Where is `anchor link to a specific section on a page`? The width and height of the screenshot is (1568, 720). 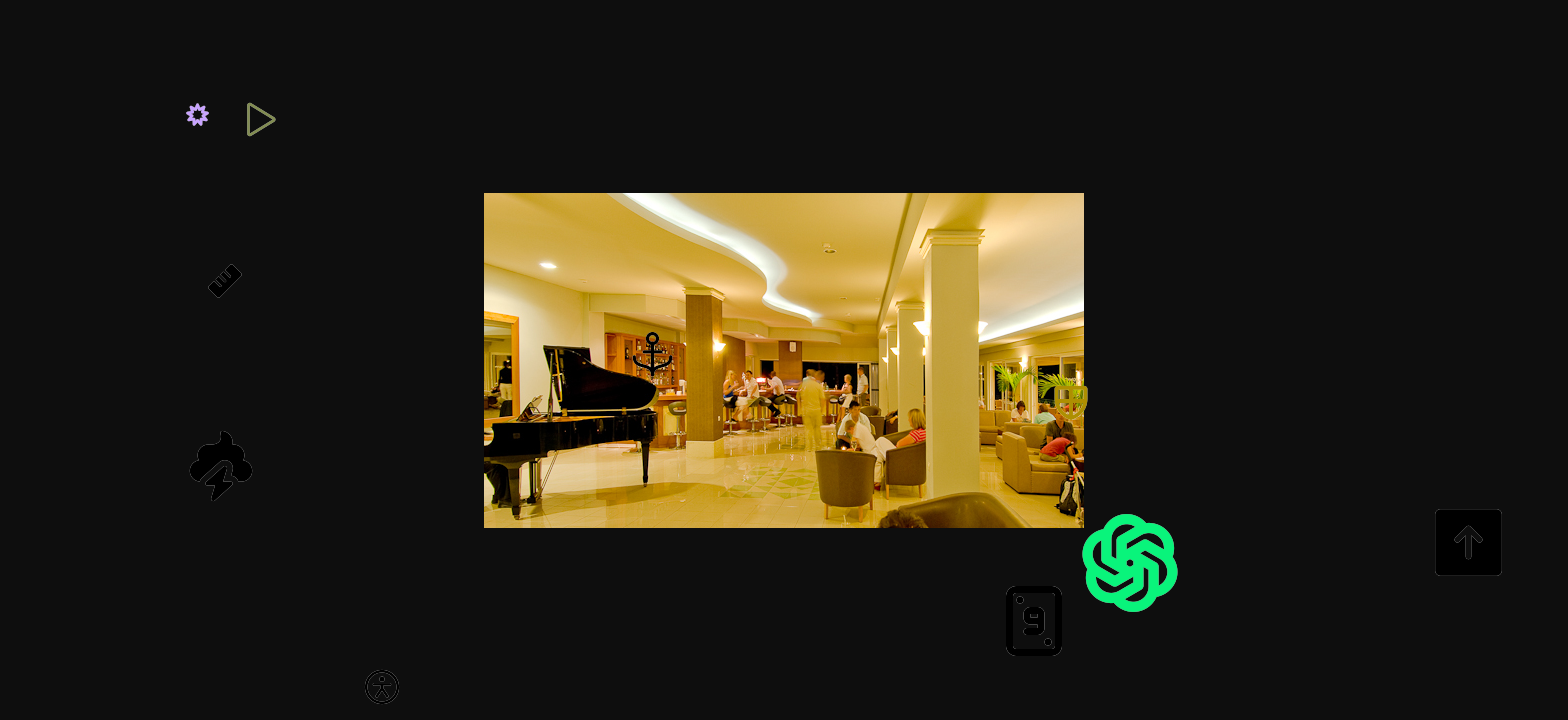
anchor link to a specific section on a page is located at coordinates (652, 353).